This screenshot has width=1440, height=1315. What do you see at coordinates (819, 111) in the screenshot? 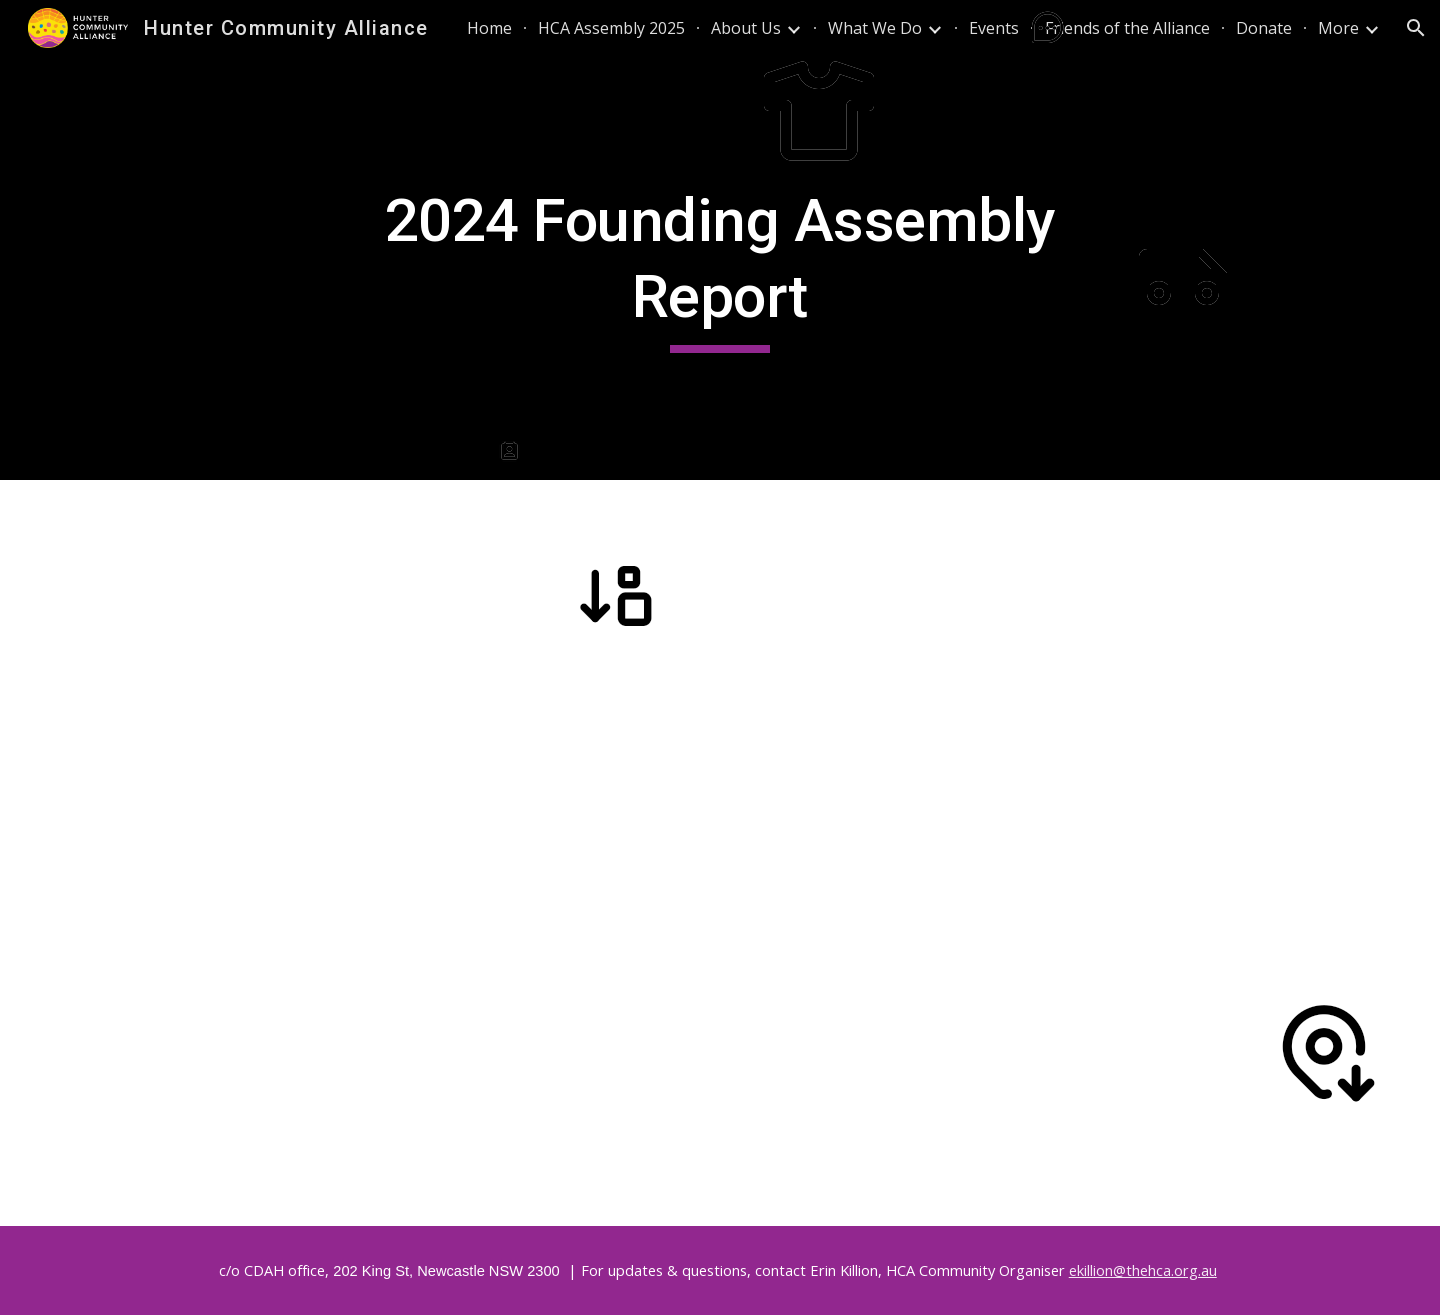
I see `browse clothing or apparel items` at bounding box center [819, 111].